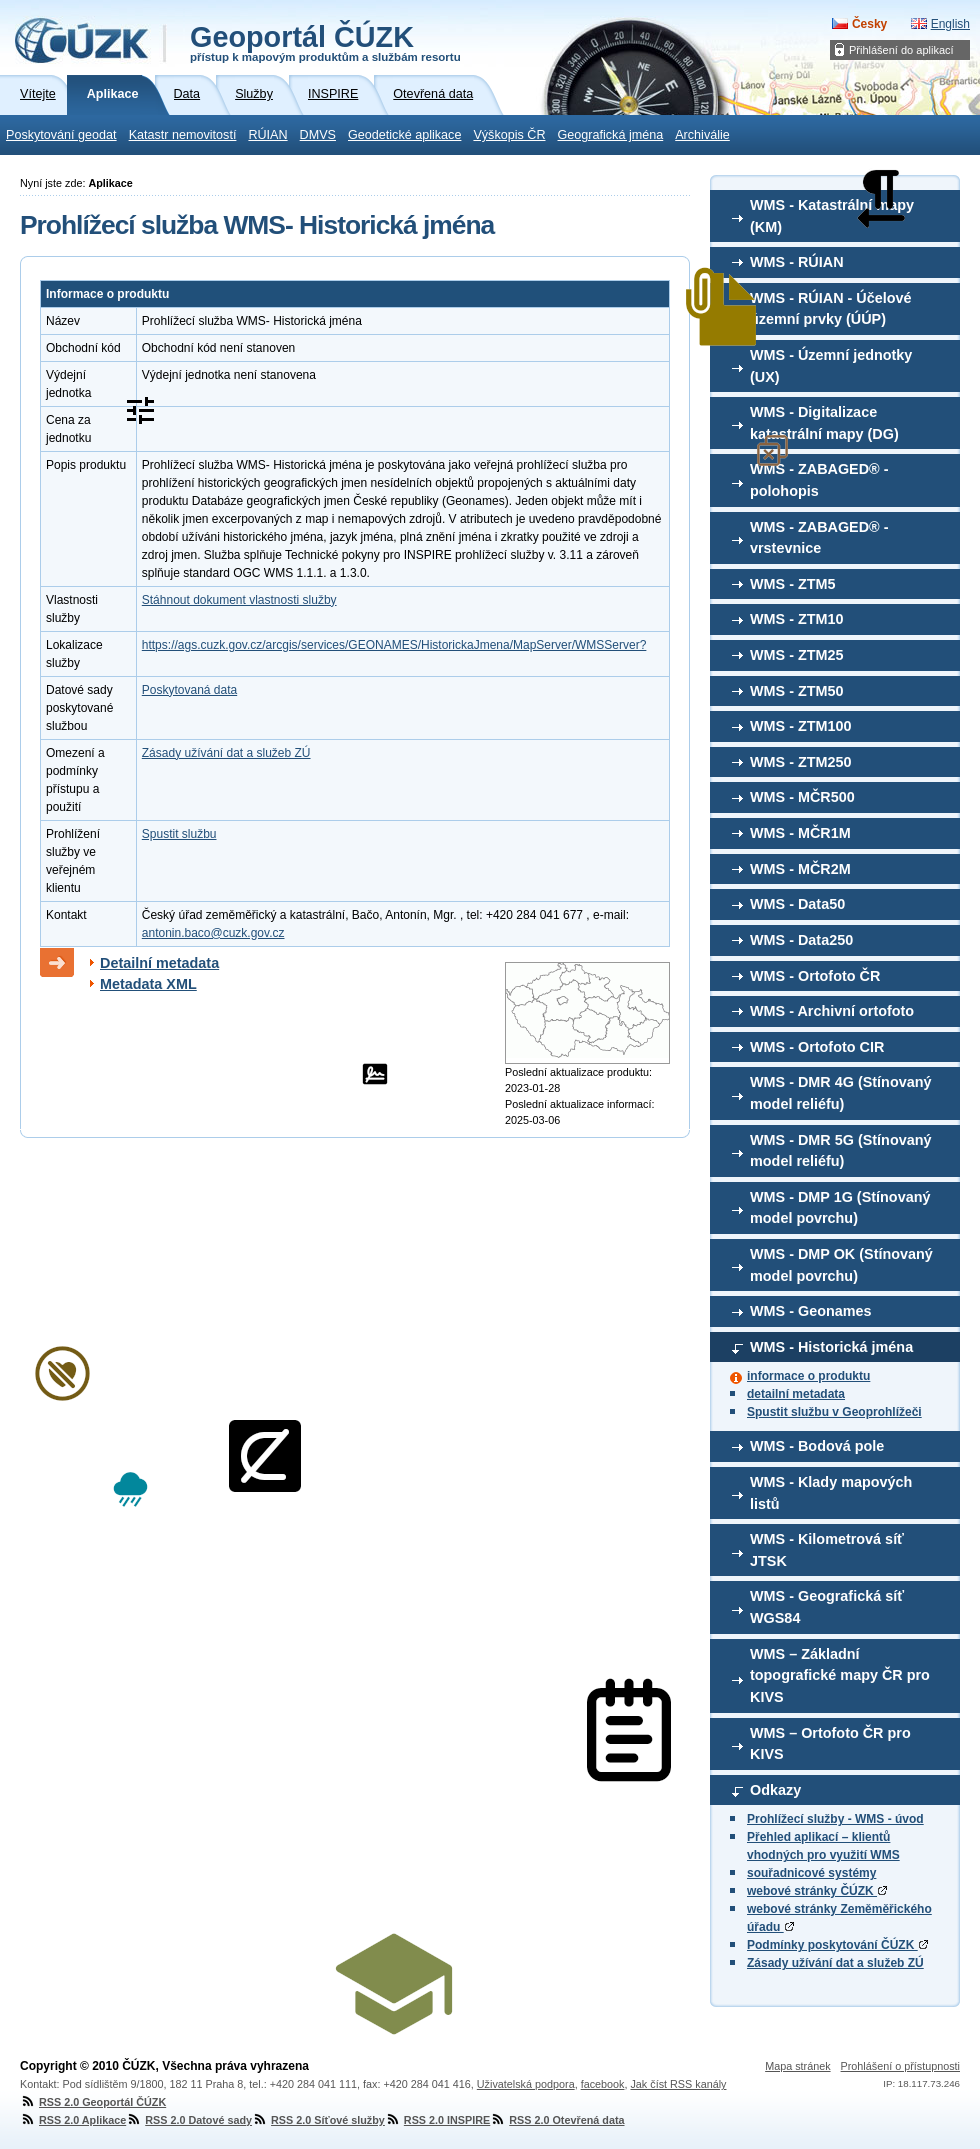  Describe the element at coordinates (881, 200) in the screenshot. I see `switch text direction to right-to-left` at that location.